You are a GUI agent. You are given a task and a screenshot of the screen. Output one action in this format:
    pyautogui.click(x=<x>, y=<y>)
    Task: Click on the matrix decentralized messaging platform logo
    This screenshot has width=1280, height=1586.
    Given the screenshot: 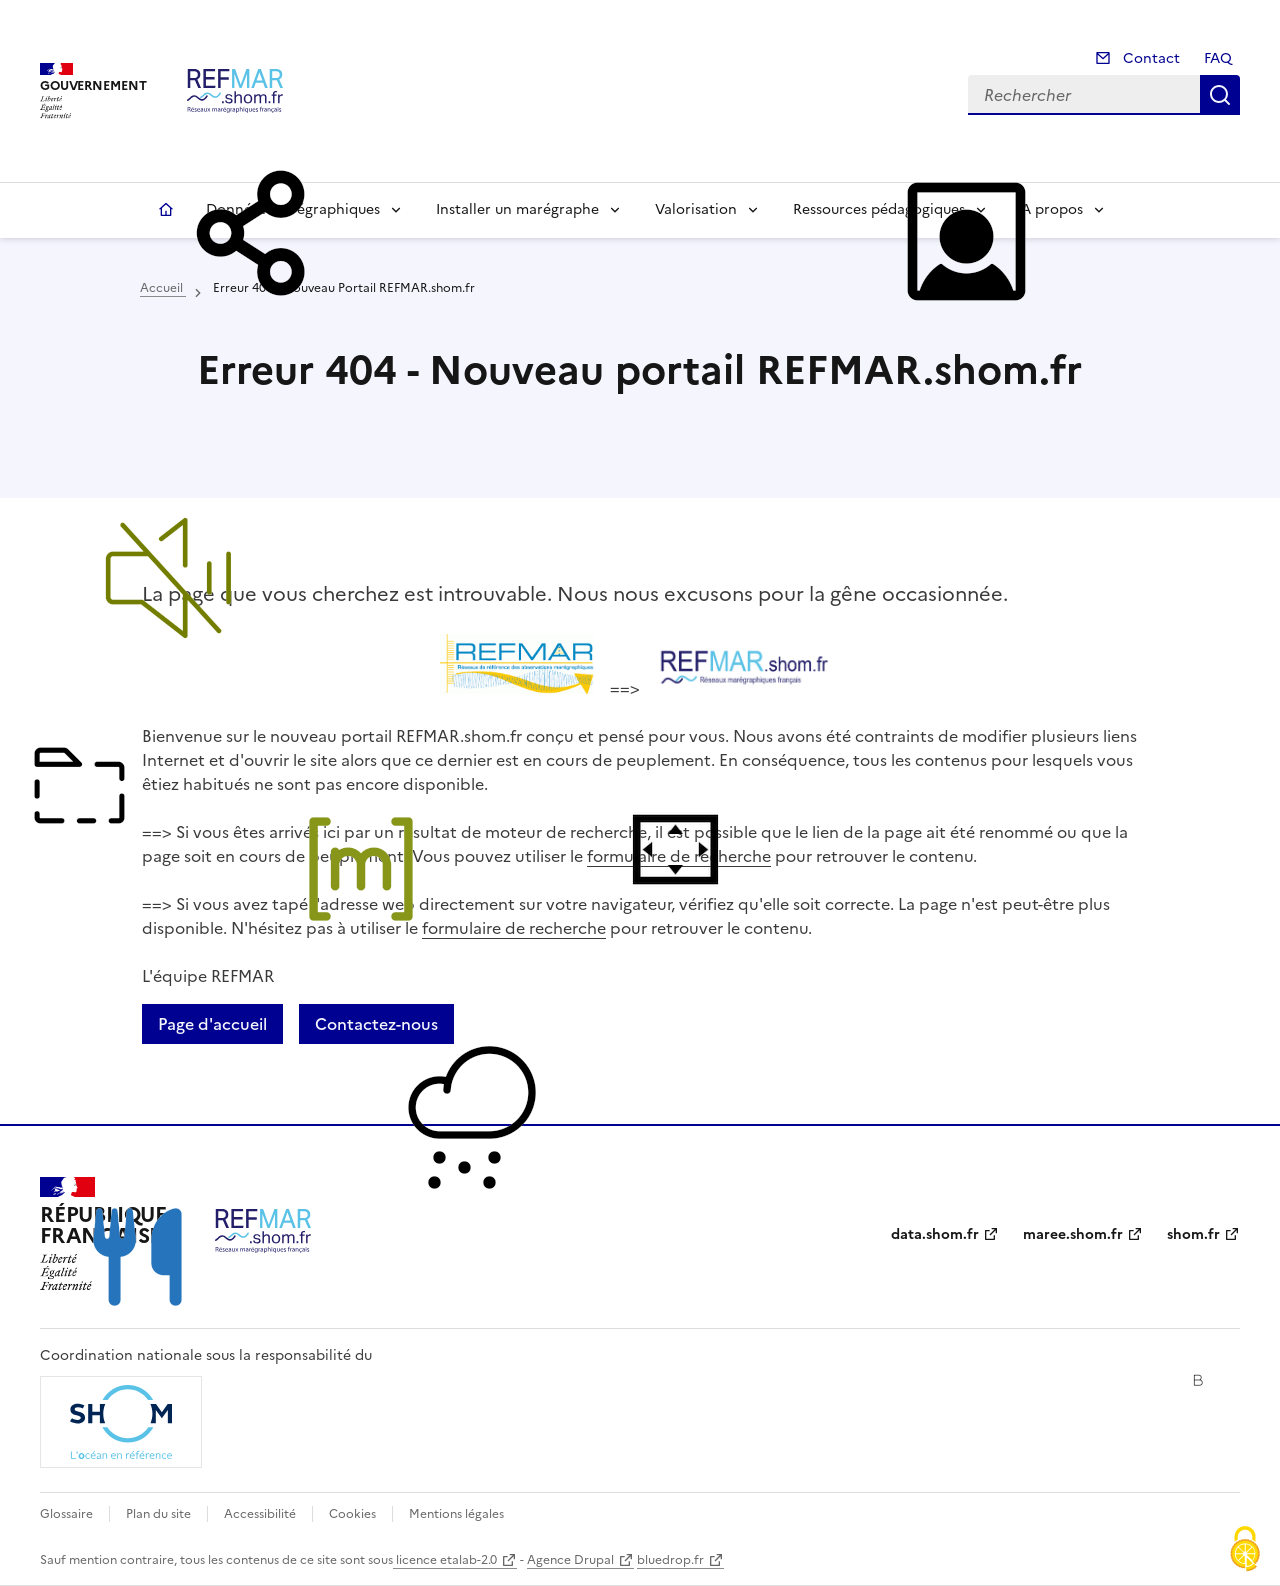 What is the action you would take?
    pyautogui.click(x=361, y=869)
    